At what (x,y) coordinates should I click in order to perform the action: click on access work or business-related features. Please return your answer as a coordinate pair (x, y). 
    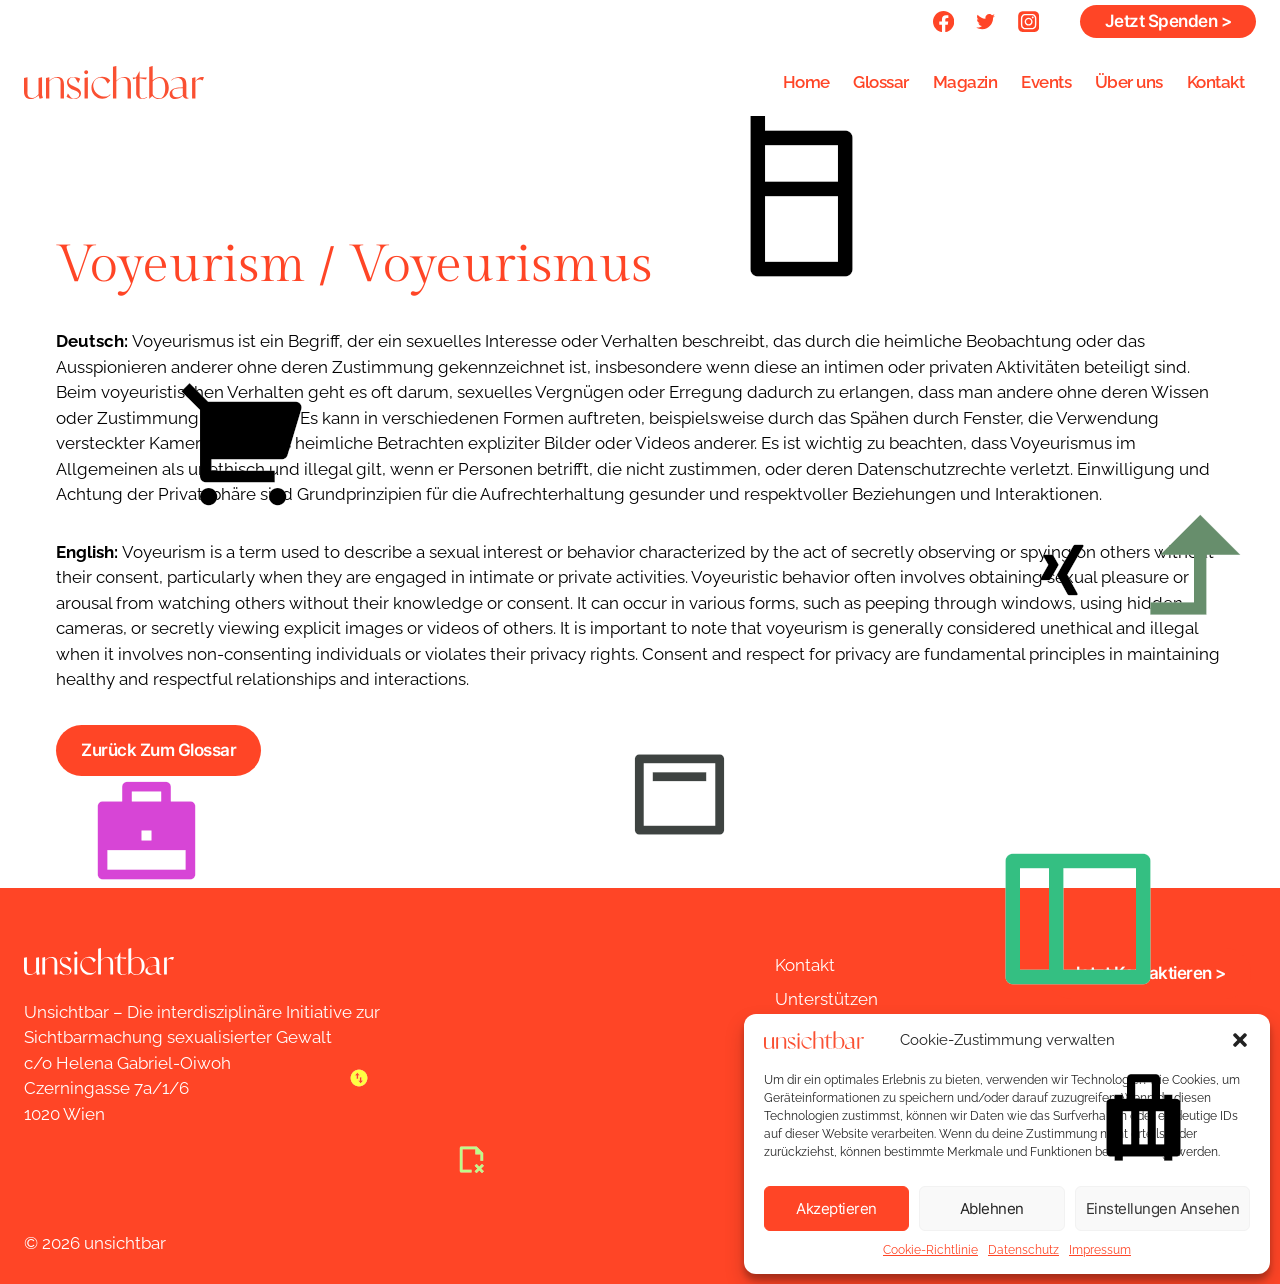
    Looking at the image, I should click on (146, 835).